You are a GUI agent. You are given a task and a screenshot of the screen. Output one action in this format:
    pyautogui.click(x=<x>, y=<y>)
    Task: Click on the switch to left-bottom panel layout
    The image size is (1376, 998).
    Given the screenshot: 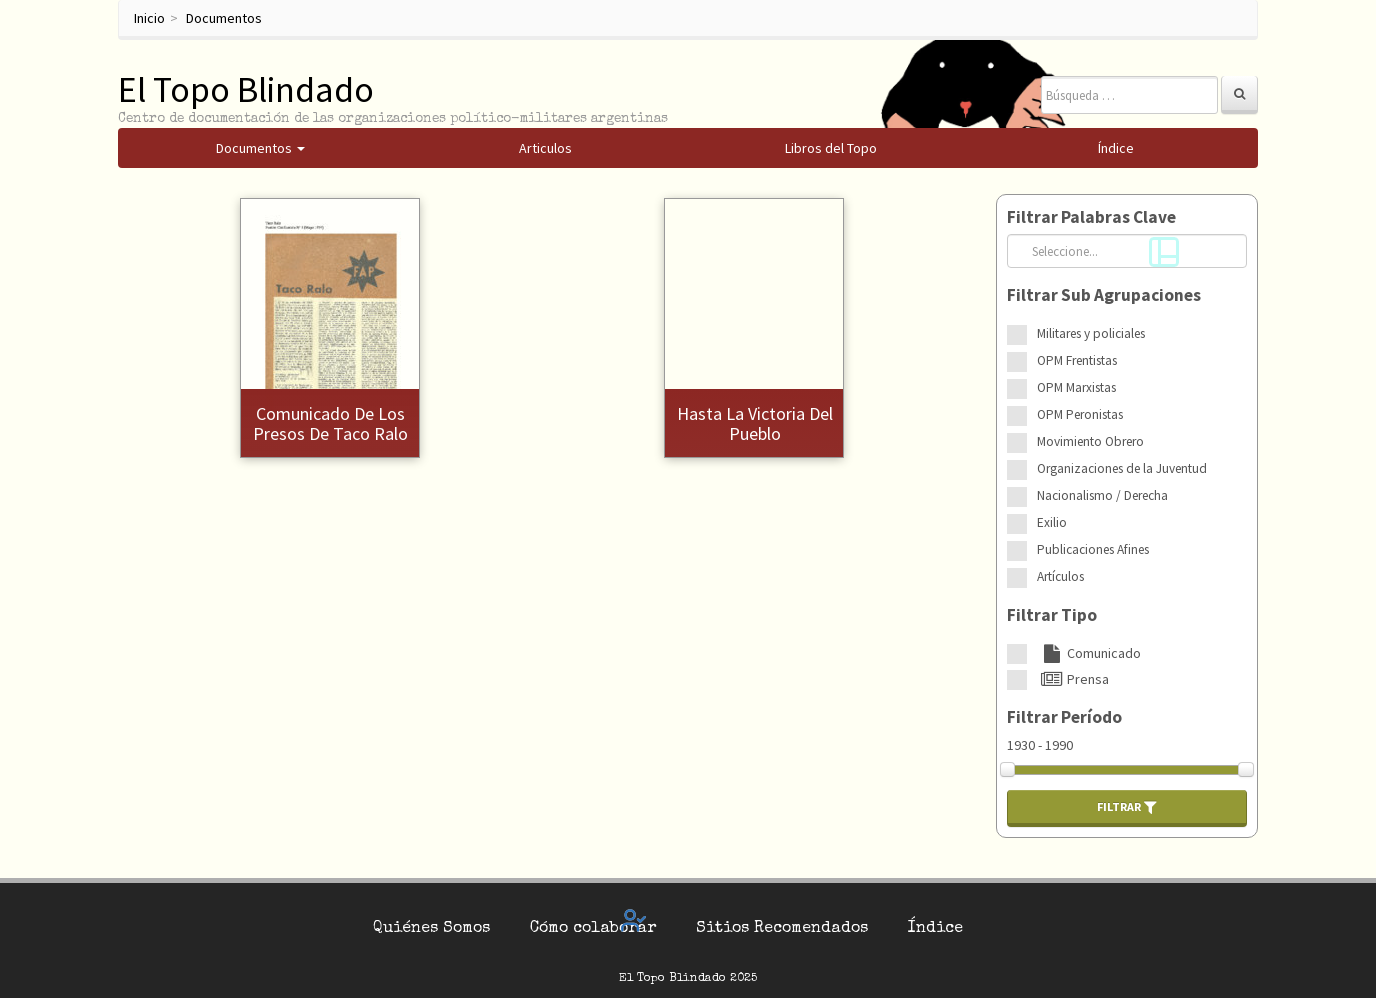 What is the action you would take?
    pyautogui.click(x=1164, y=252)
    